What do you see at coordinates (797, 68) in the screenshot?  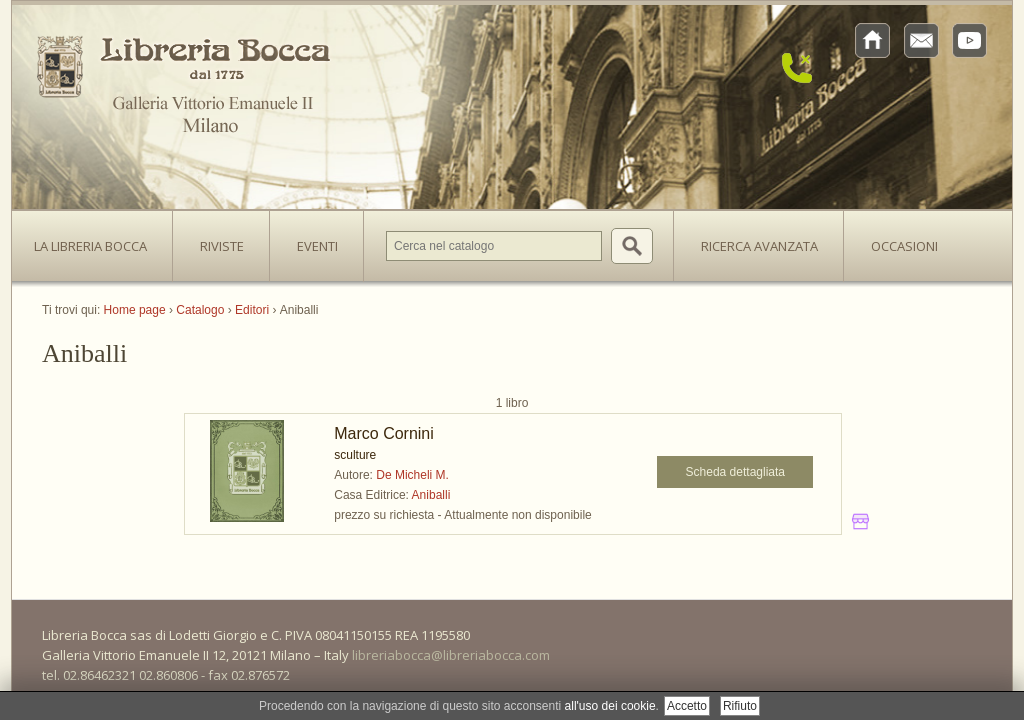 I see `end or decline a phone call` at bounding box center [797, 68].